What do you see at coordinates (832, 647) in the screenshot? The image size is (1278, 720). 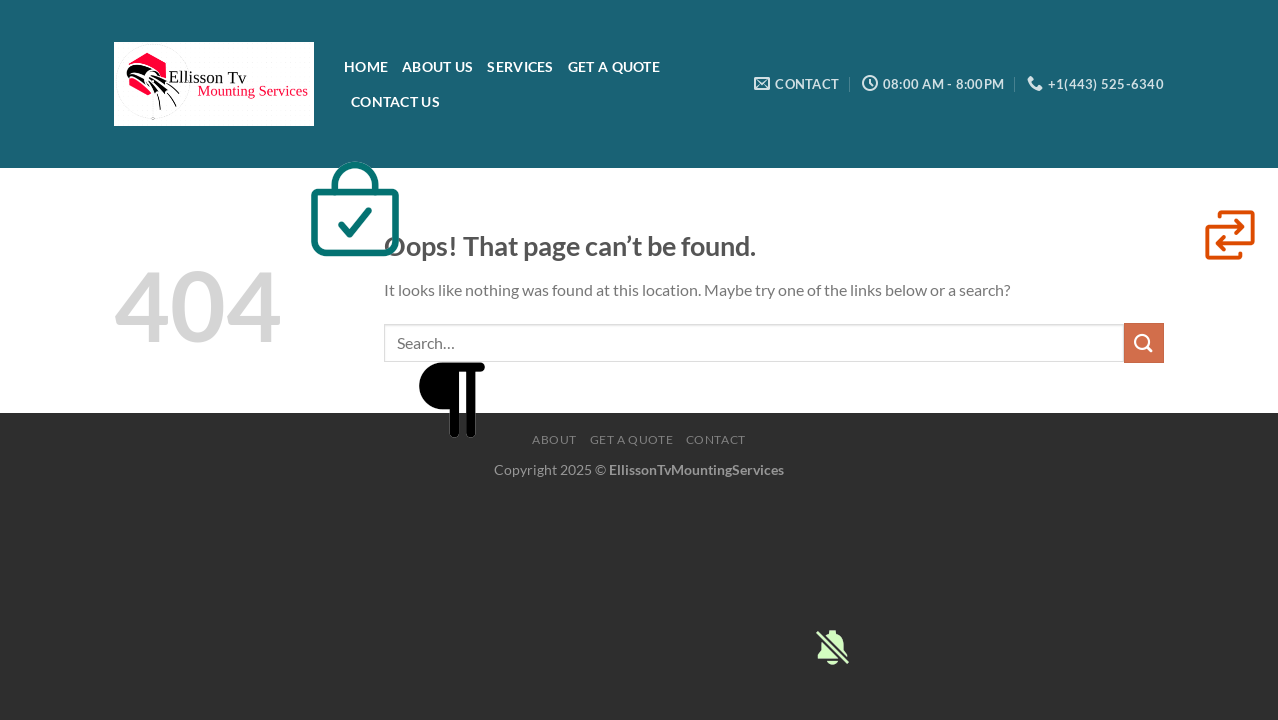 I see `mute notifications` at bounding box center [832, 647].